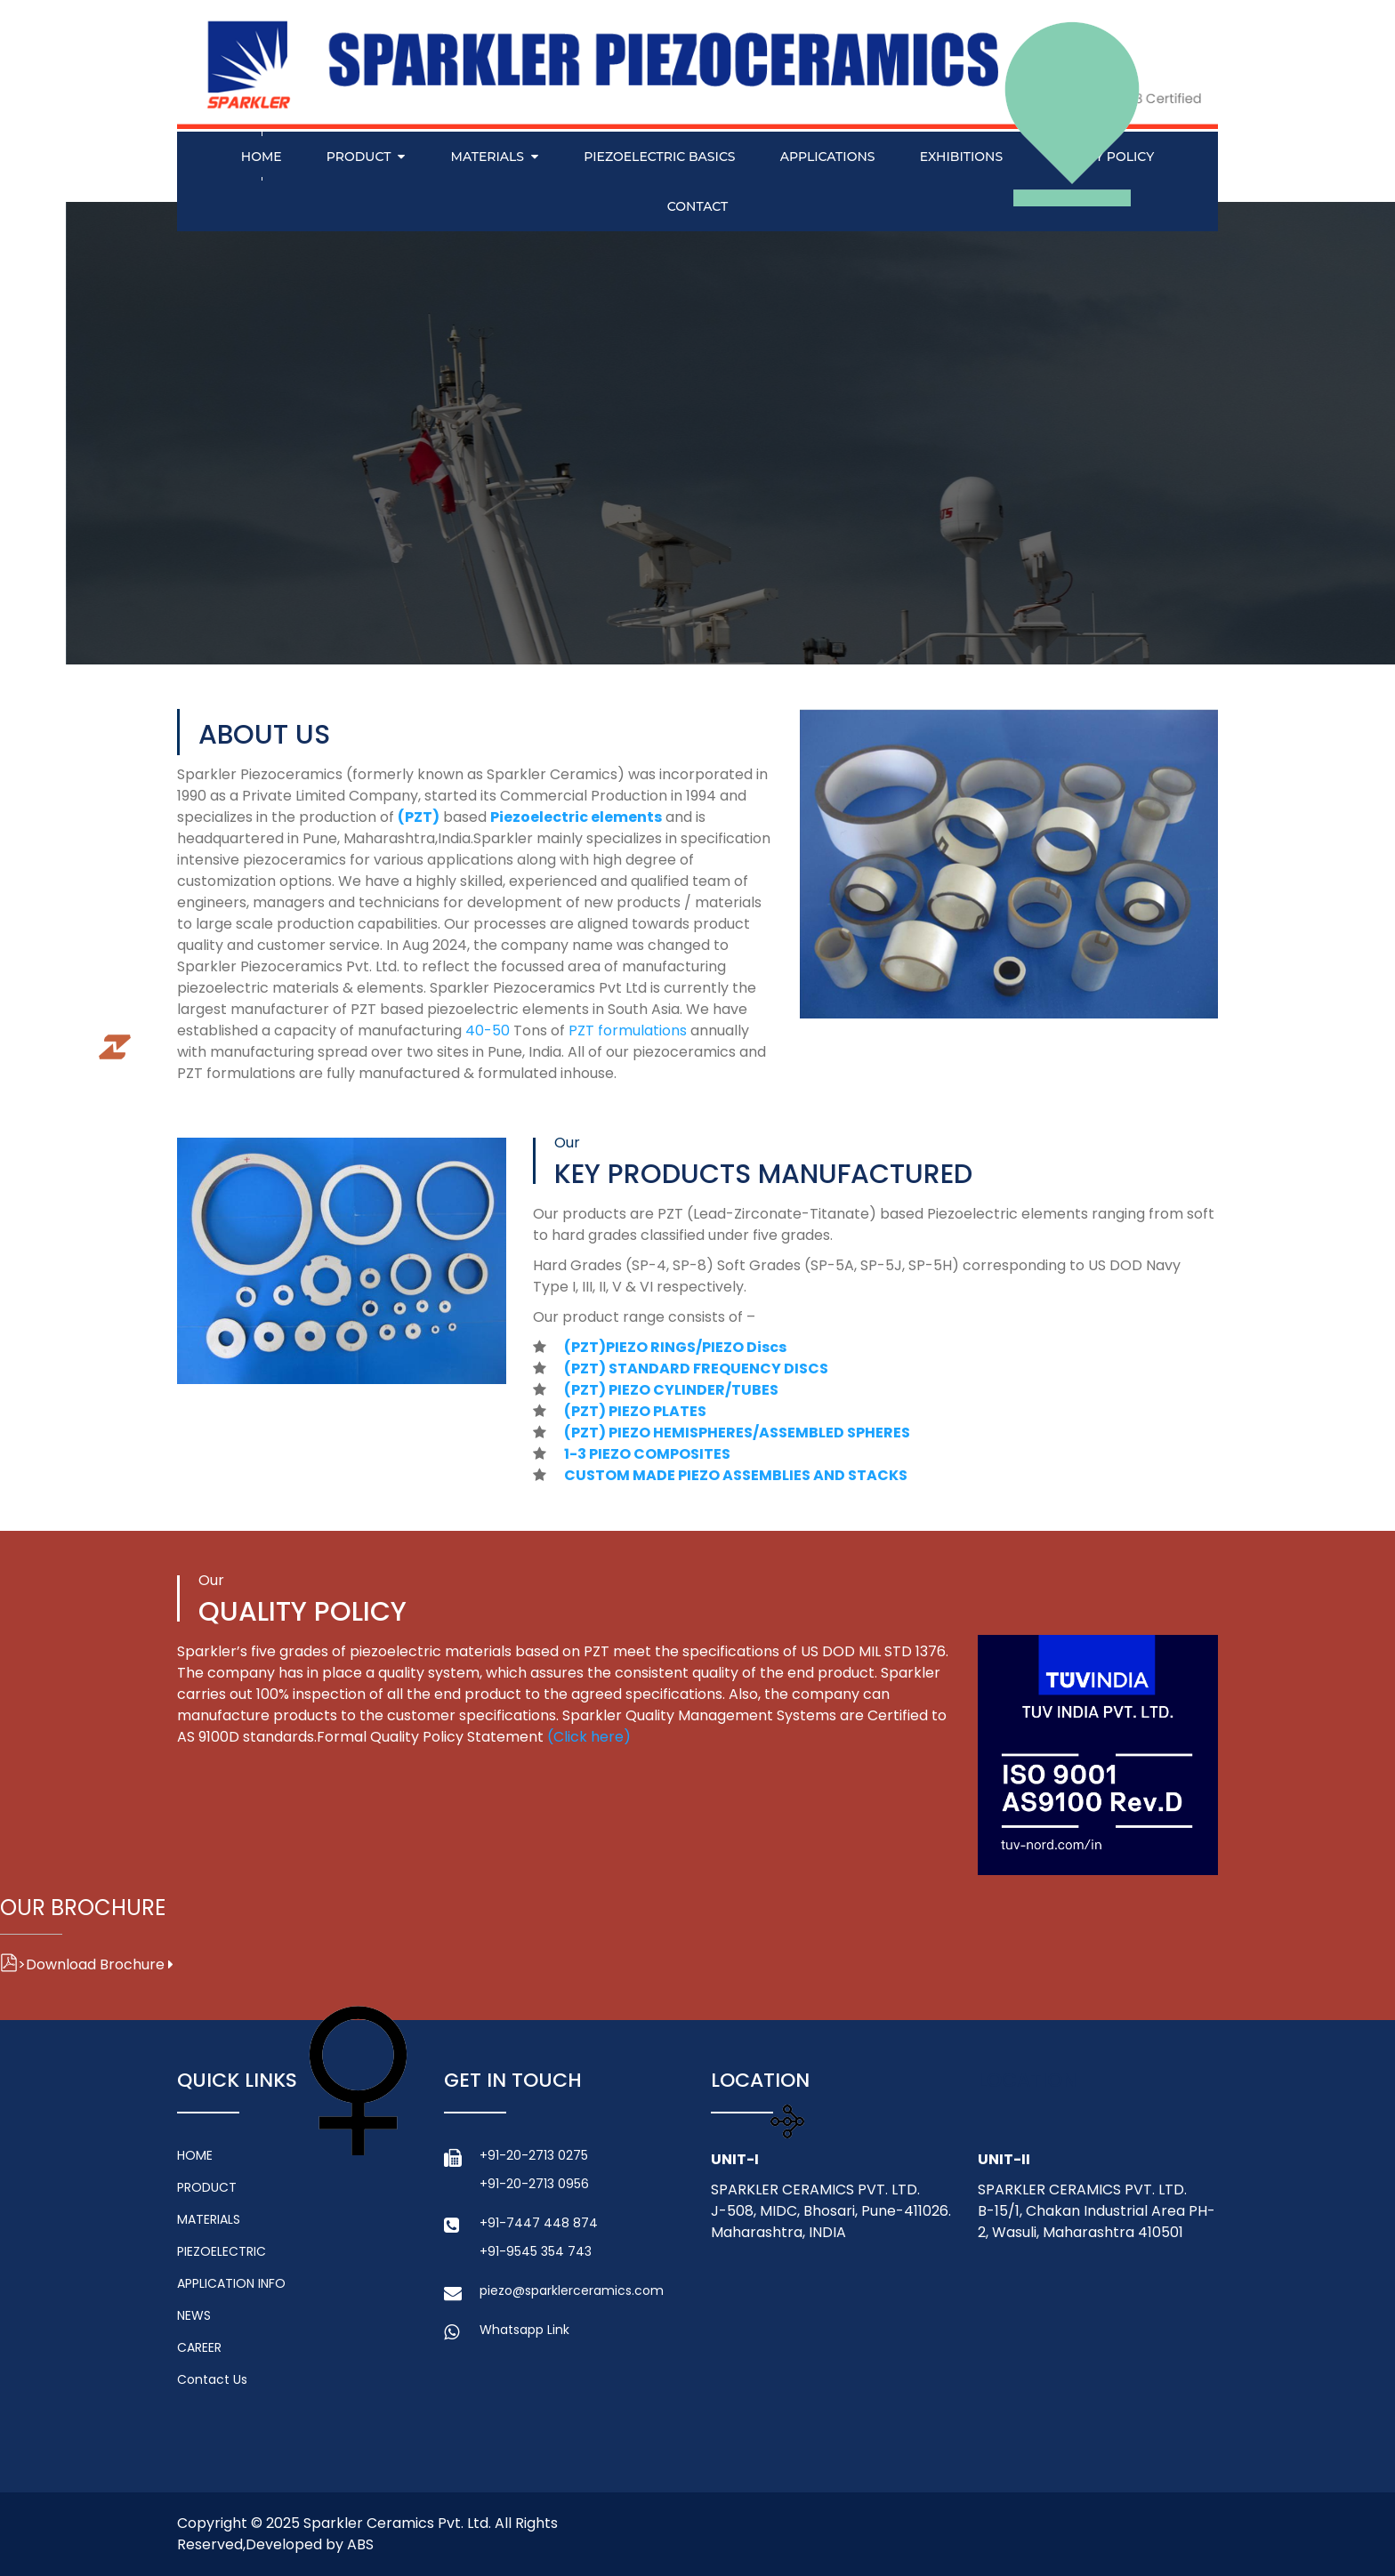 The width and height of the screenshot is (1395, 2576). I want to click on zincsearch logo, so click(115, 1047).